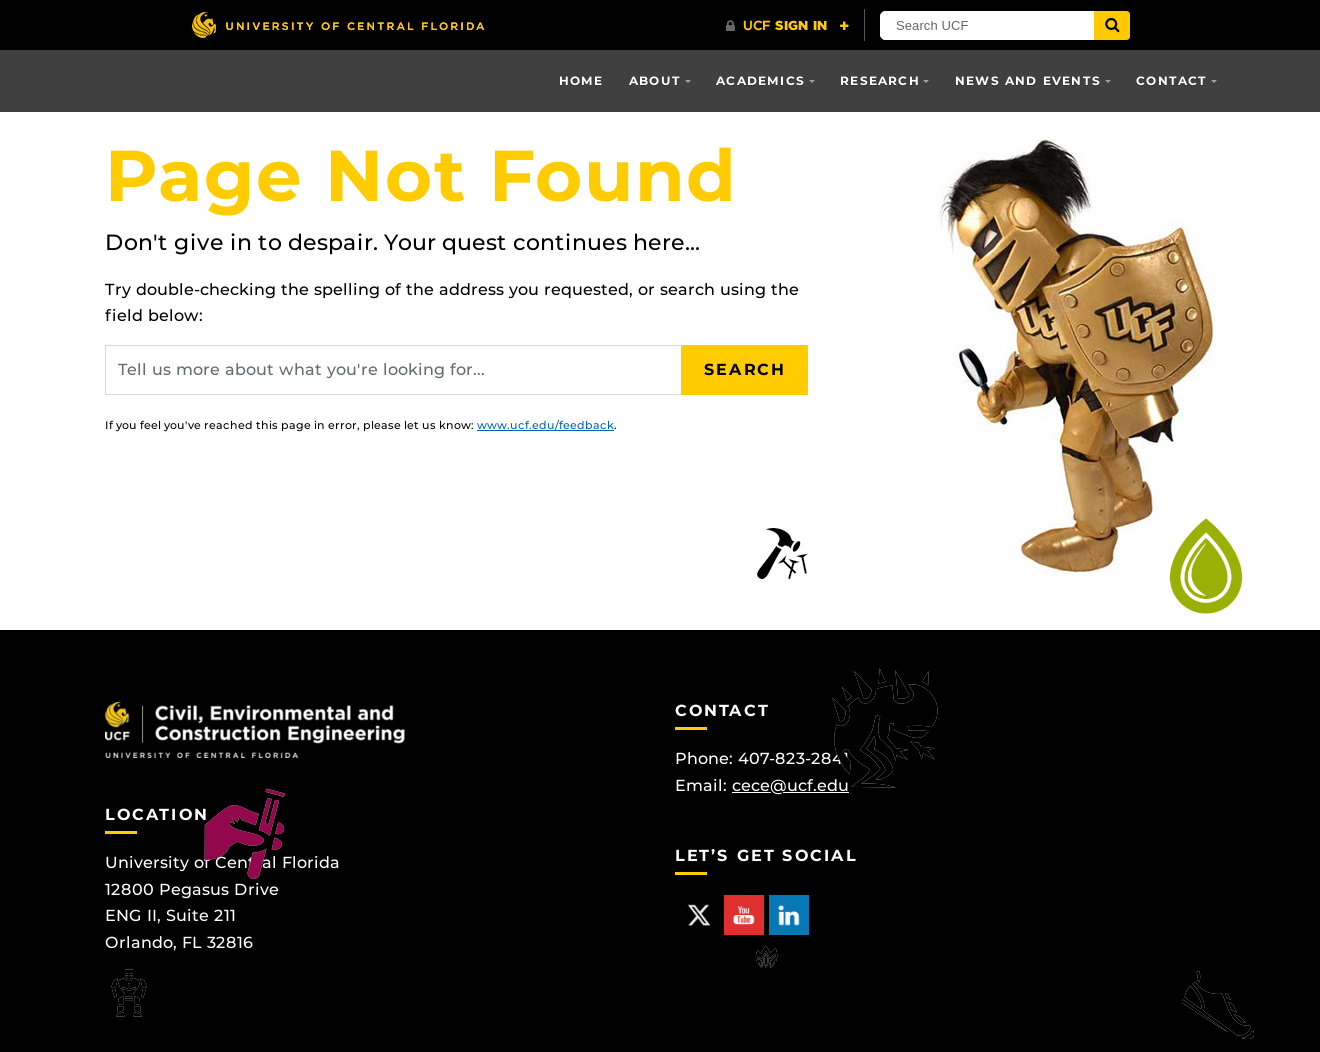 The height and width of the screenshot is (1052, 1320). Describe the element at coordinates (1218, 1005) in the screenshot. I see `access running or fitness tracking features` at that location.